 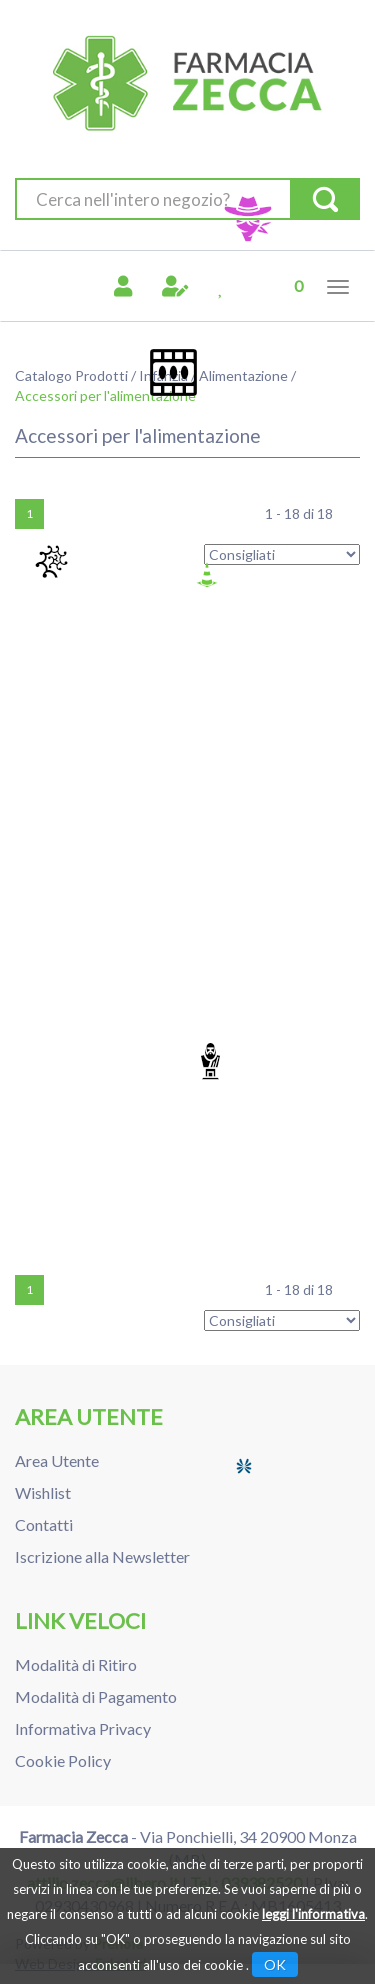 I want to click on view video or film content, so click(x=173, y=372).